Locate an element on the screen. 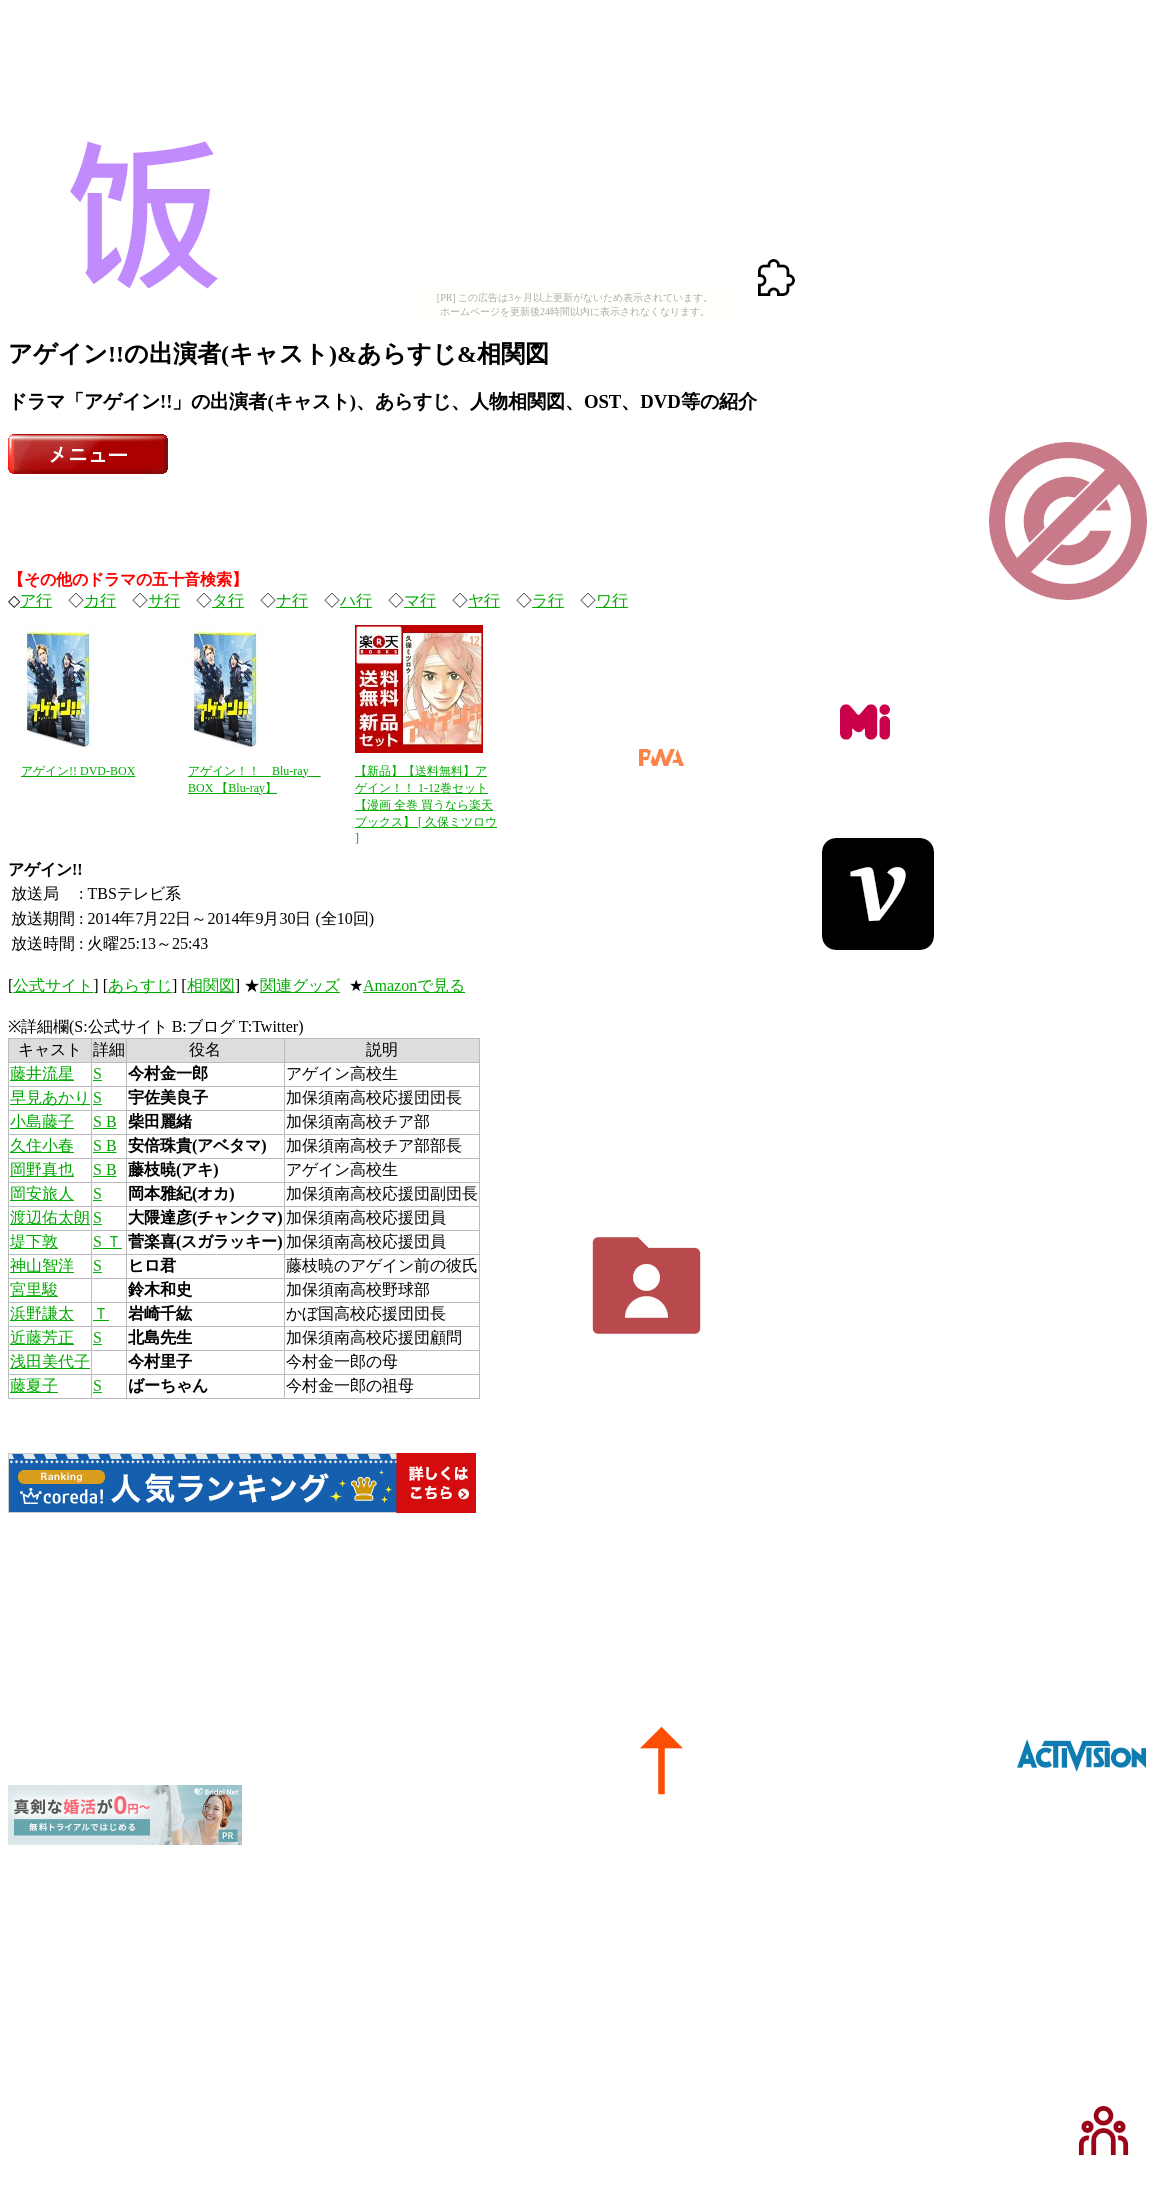  progressive web app logo is located at coordinates (661, 757).